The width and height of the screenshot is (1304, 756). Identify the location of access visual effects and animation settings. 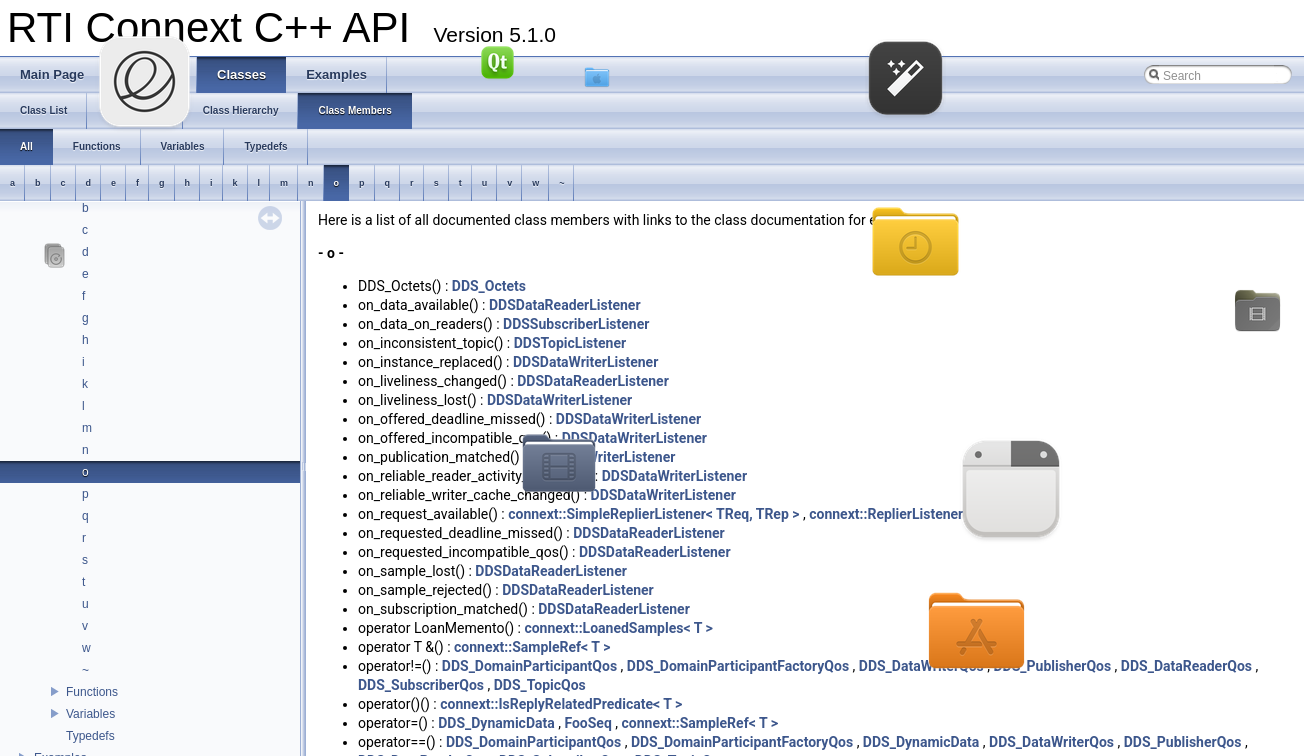
(905, 79).